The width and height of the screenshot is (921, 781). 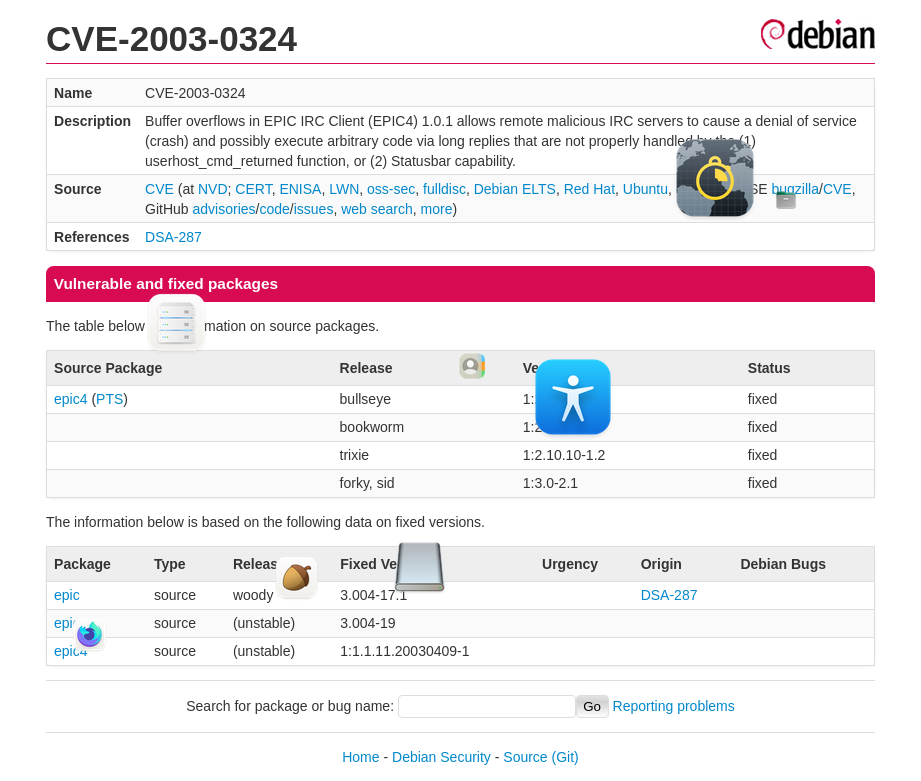 I want to click on manage browser cookie settings, so click(x=715, y=178).